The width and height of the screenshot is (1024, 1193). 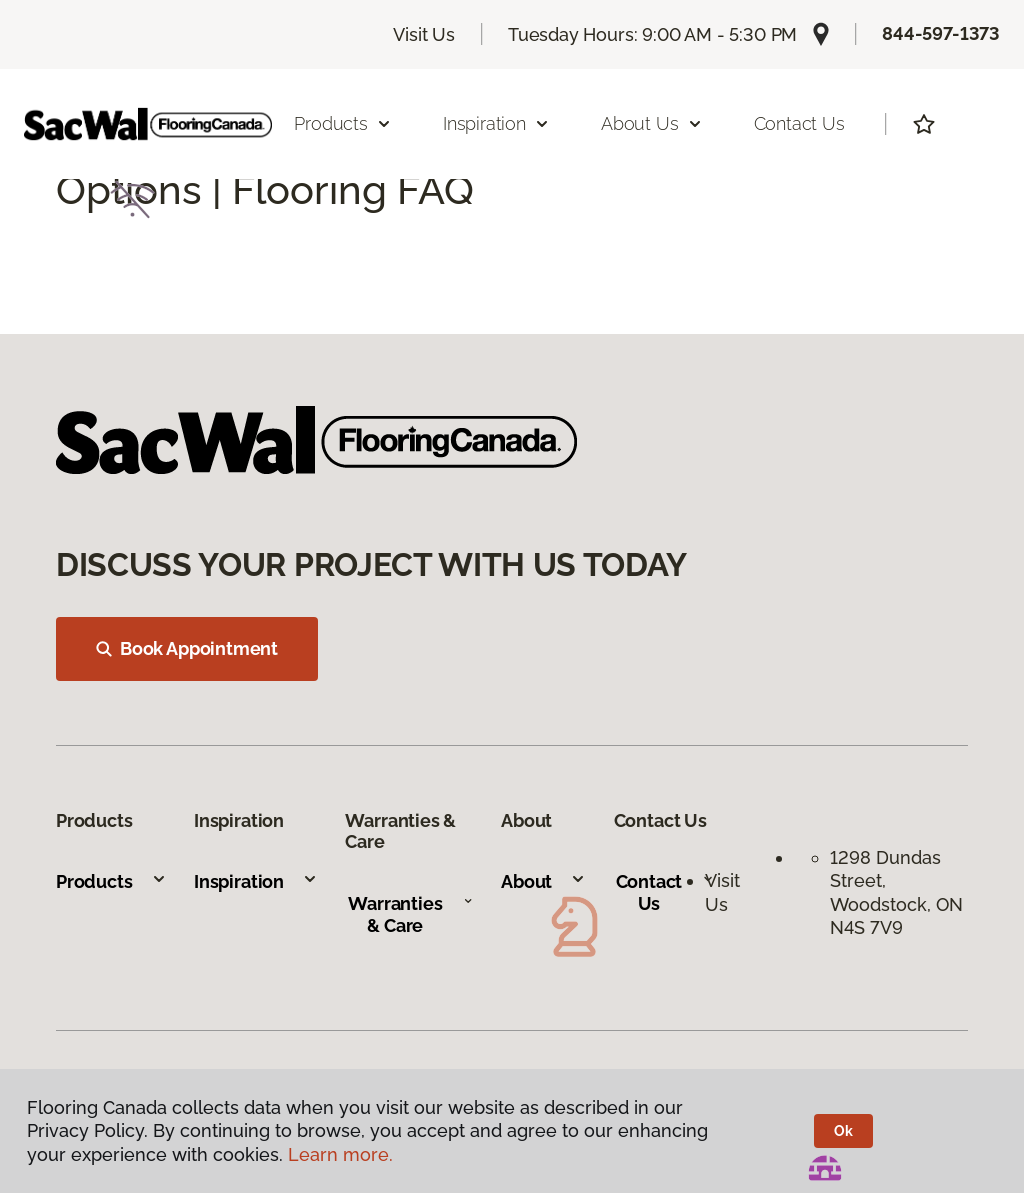 What do you see at coordinates (825, 1168) in the screenshot?
I see `indicates cold weather or winter conditions` at bounding box center [825, 1168].